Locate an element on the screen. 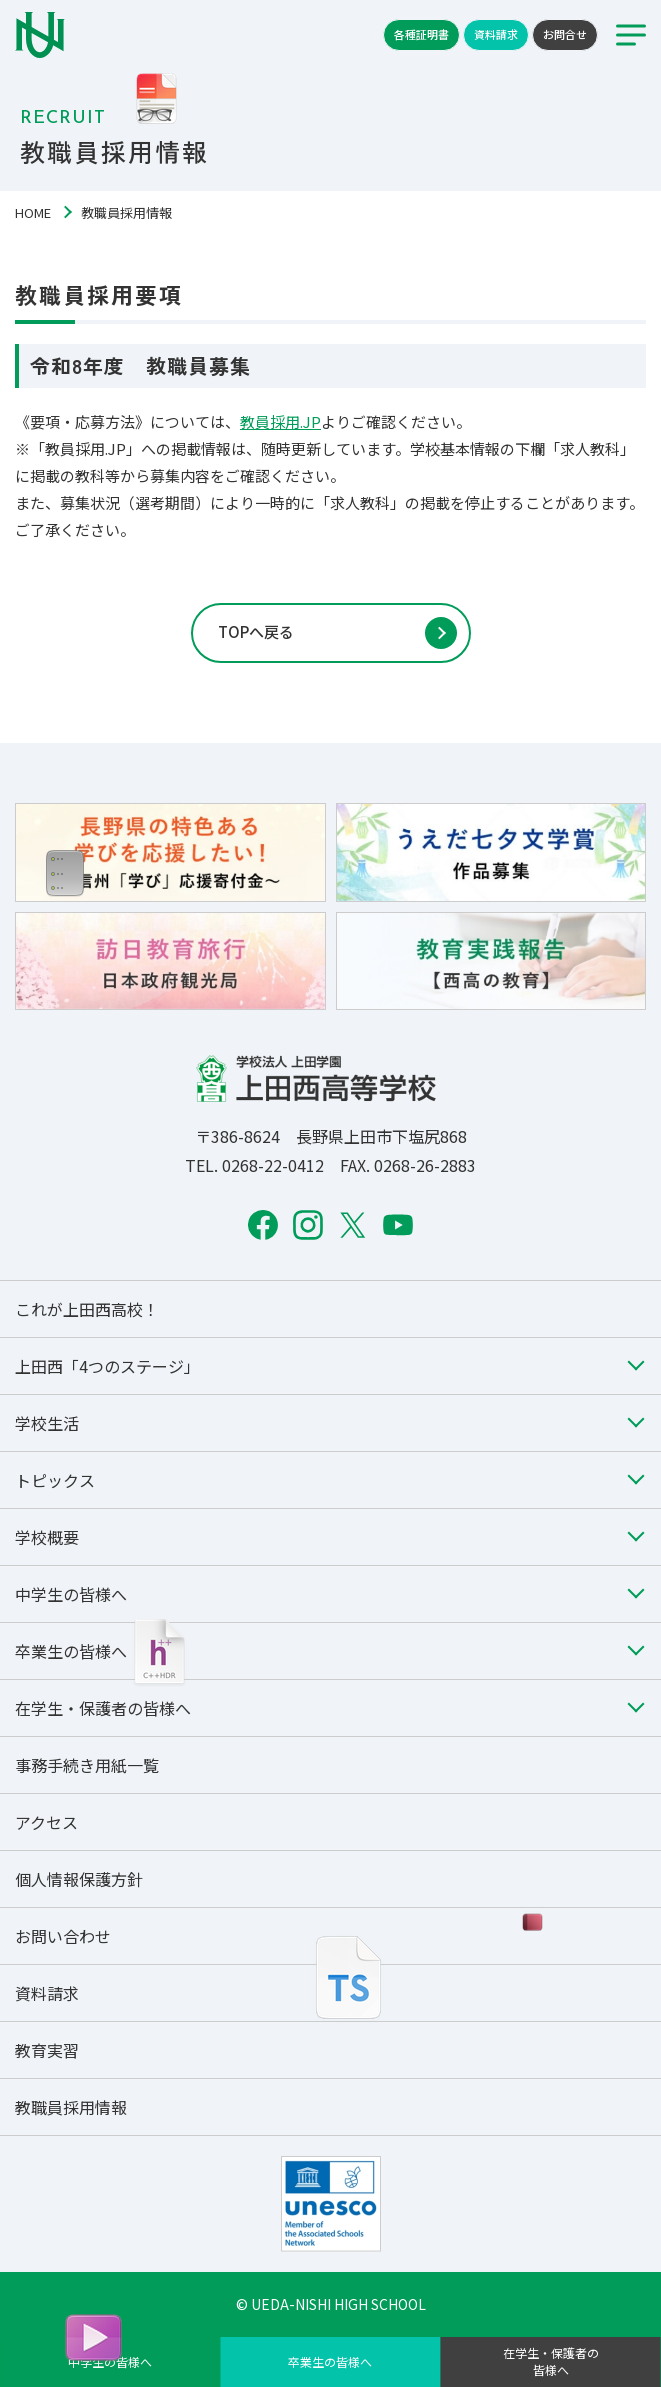 The image size is (661, 2387). open media player application is located at coordinates (93, 2337).